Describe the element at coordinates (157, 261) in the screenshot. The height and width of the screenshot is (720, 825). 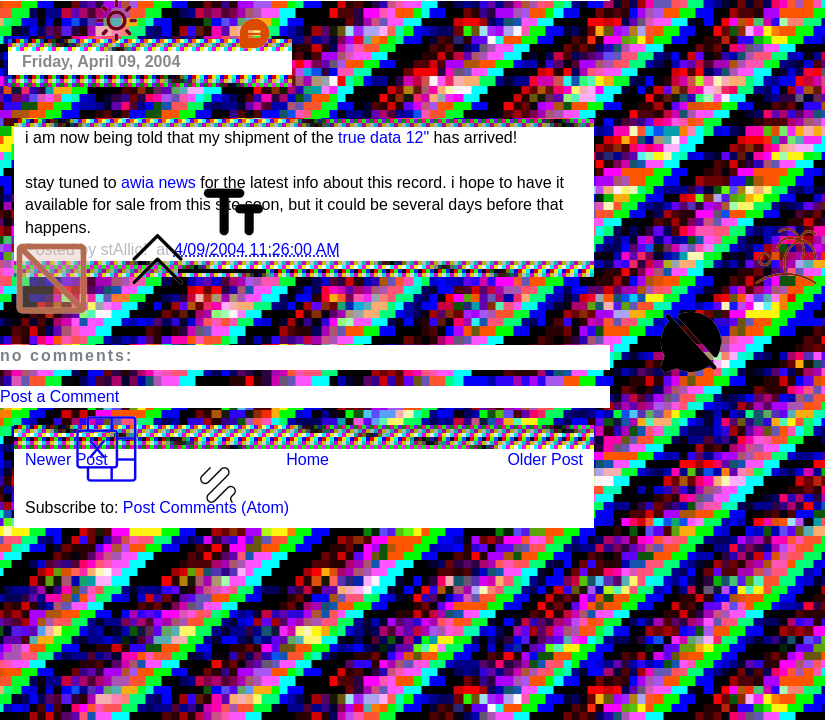
I see `scroll to top of page` at that location.